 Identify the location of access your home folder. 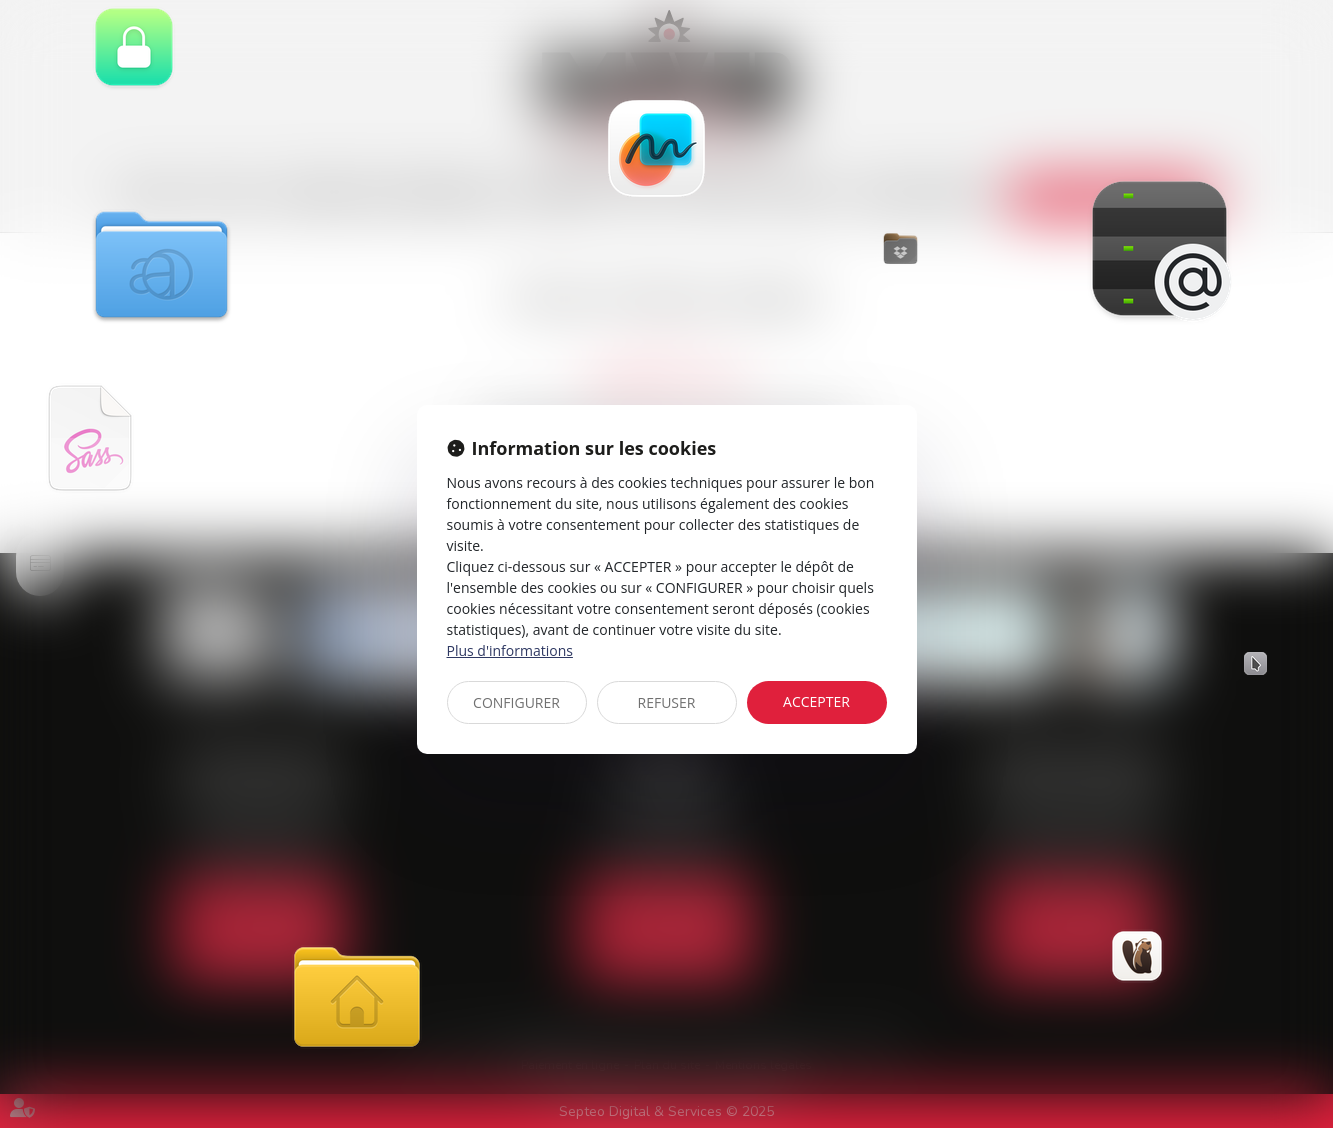
(357, 997).